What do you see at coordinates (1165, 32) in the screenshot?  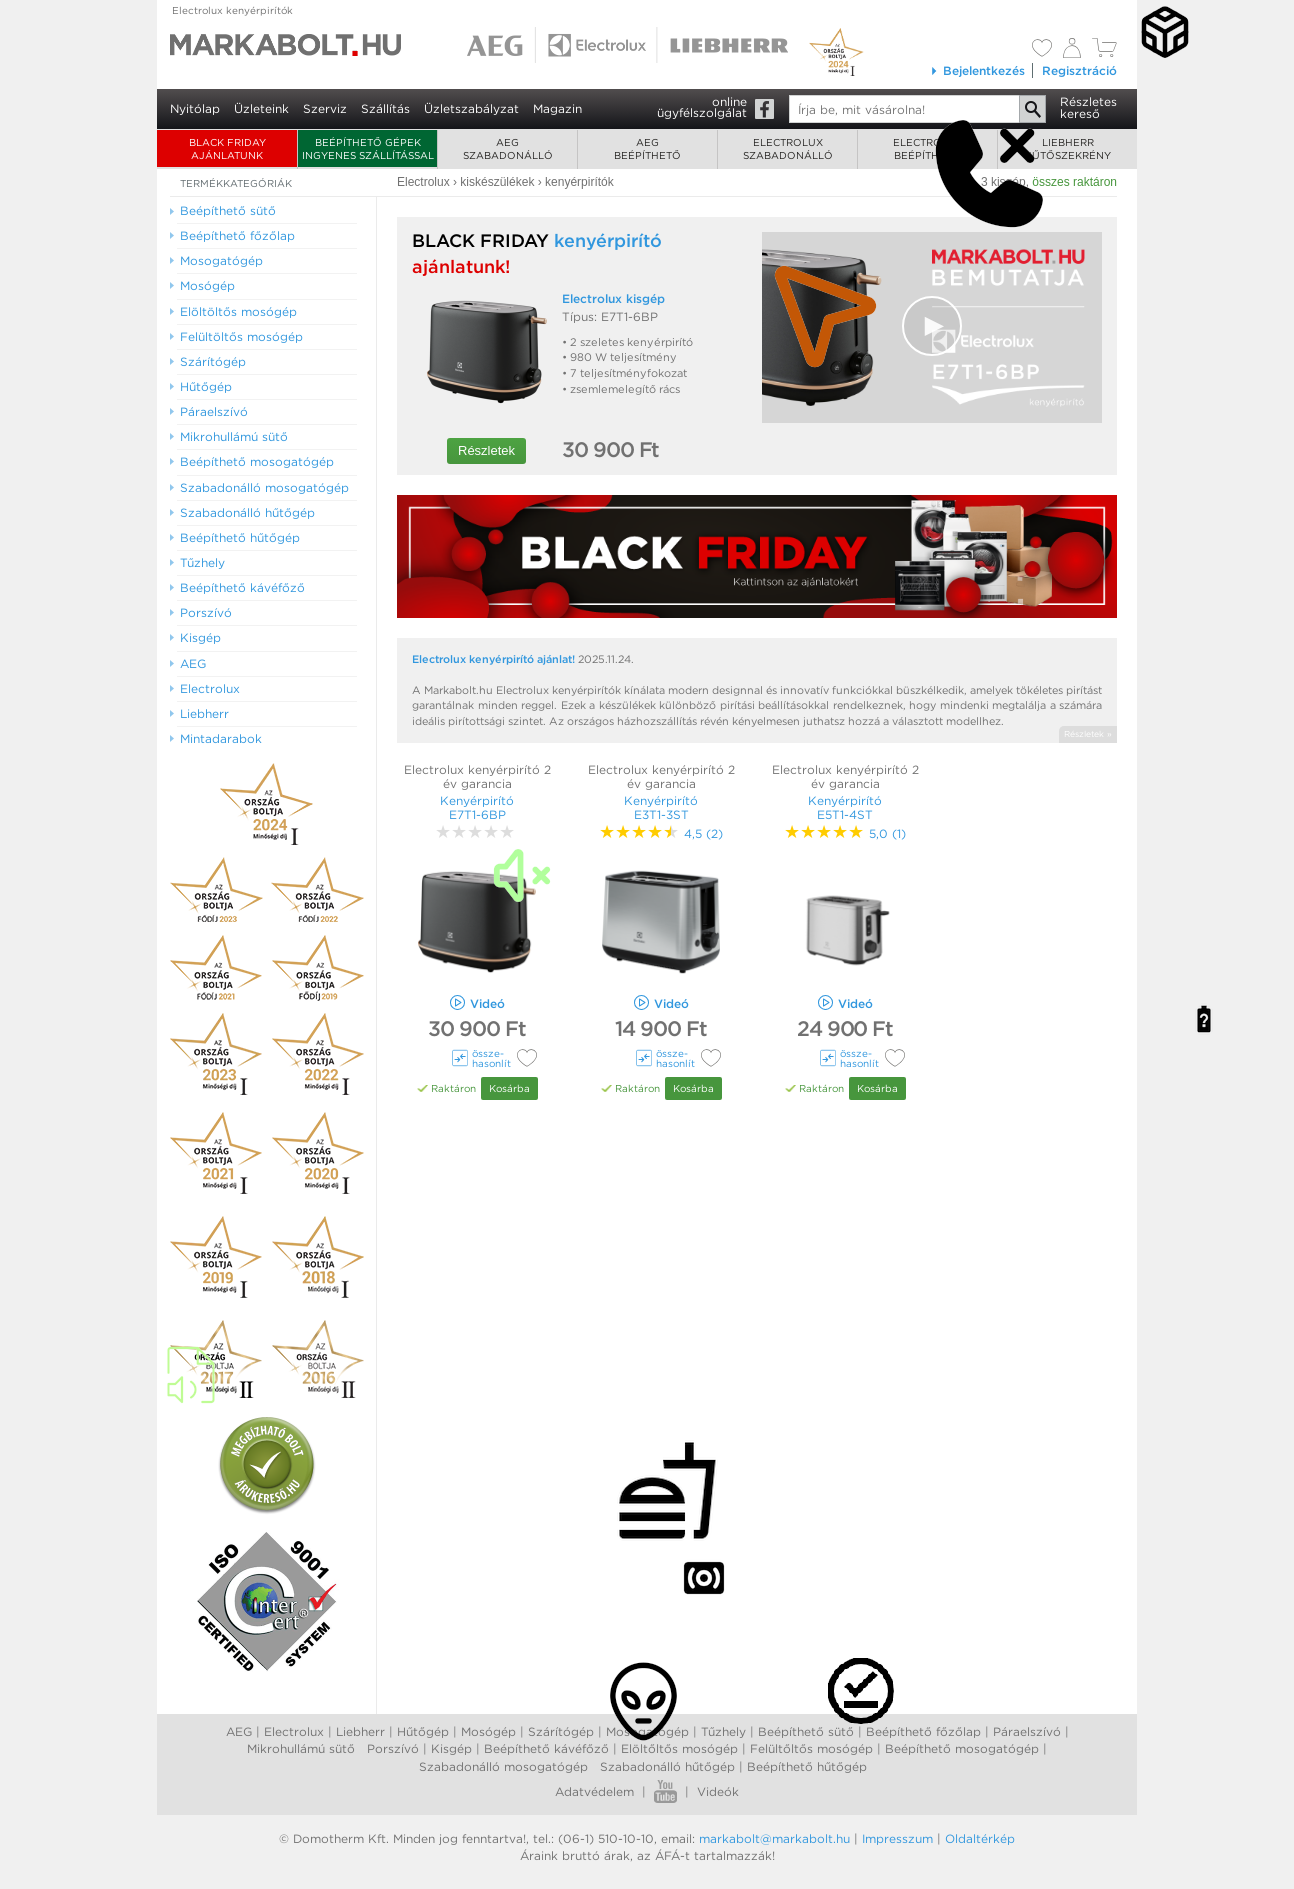 I see `open codesandbox development environment` at bounding box center [1165, 32].